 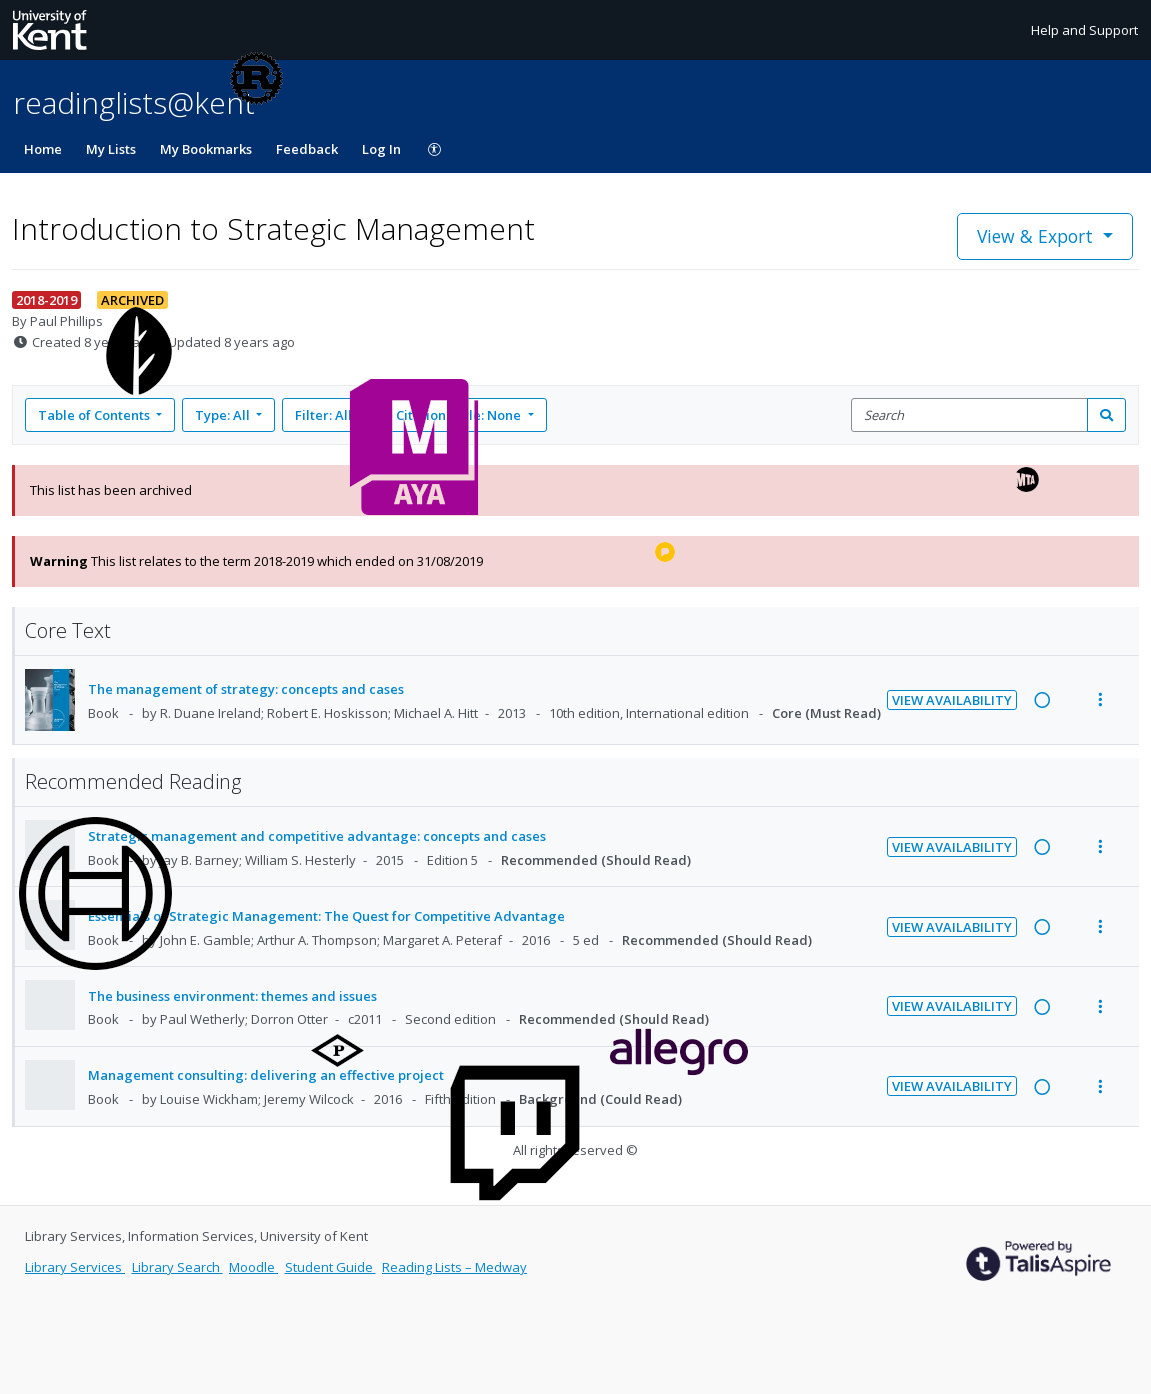 I want to click on open the pixelfed app, so click(x=665, y=552).